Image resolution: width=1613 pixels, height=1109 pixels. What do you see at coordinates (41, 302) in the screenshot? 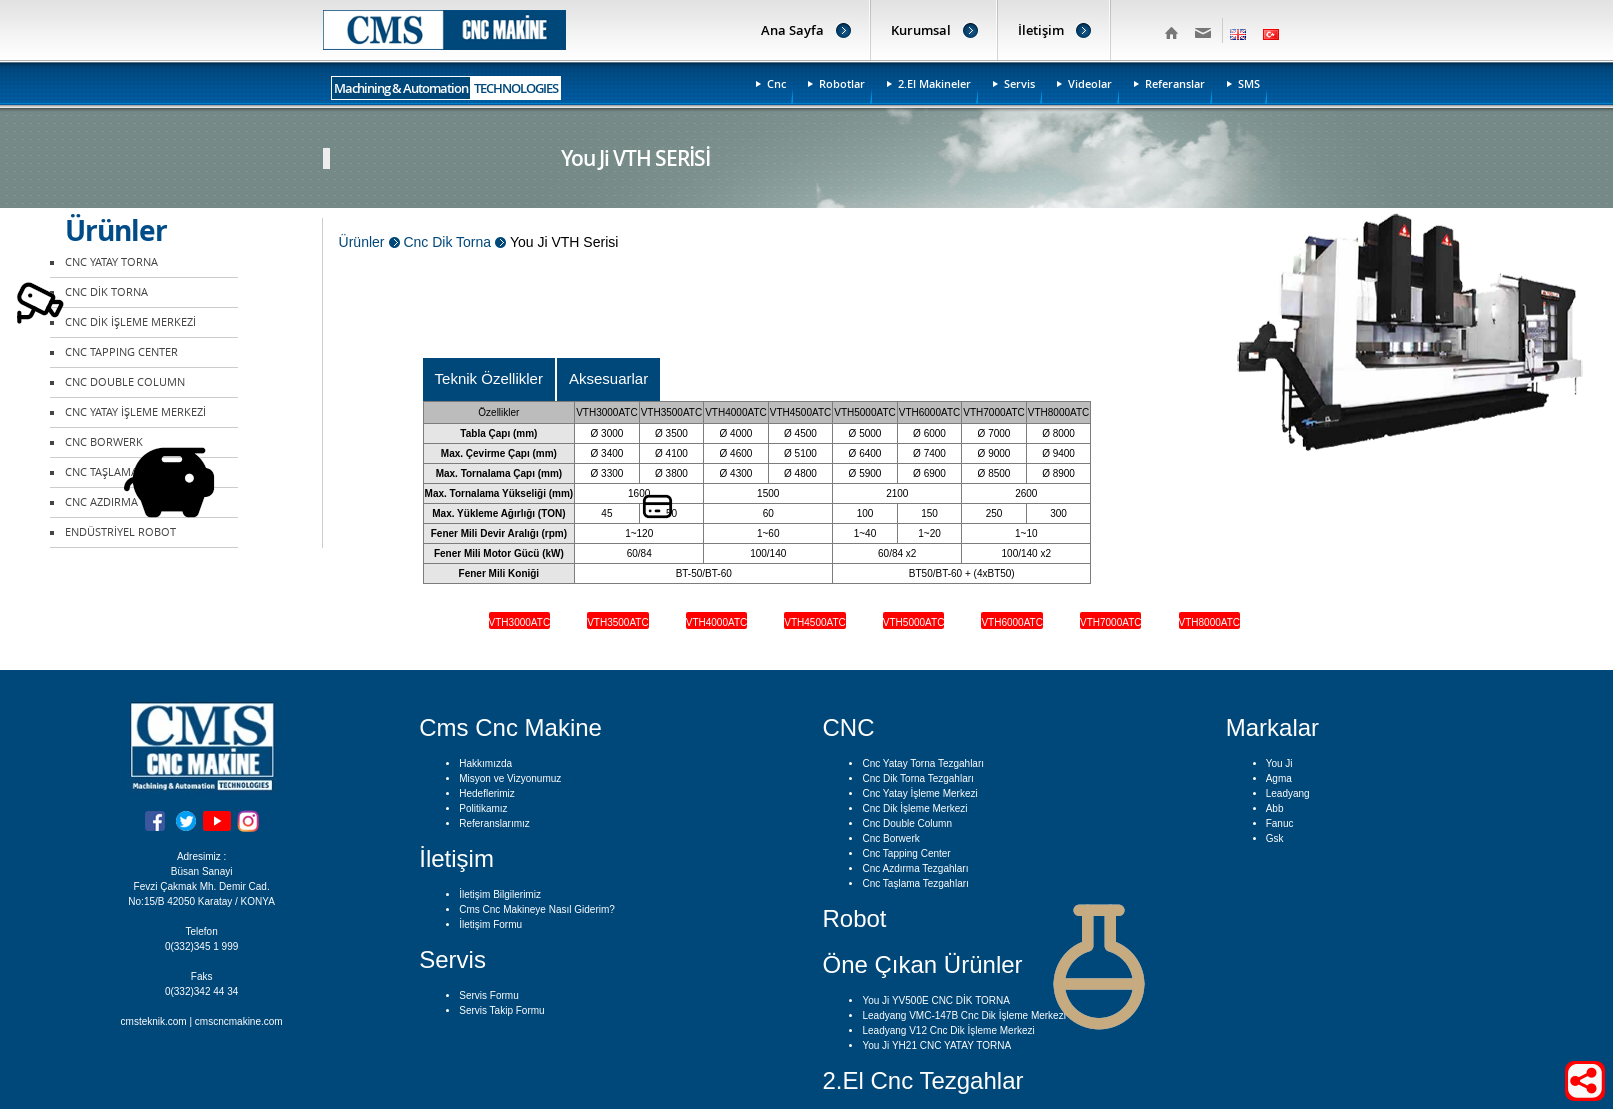
I see `access security camera feed` at bounding box center [41, 302].